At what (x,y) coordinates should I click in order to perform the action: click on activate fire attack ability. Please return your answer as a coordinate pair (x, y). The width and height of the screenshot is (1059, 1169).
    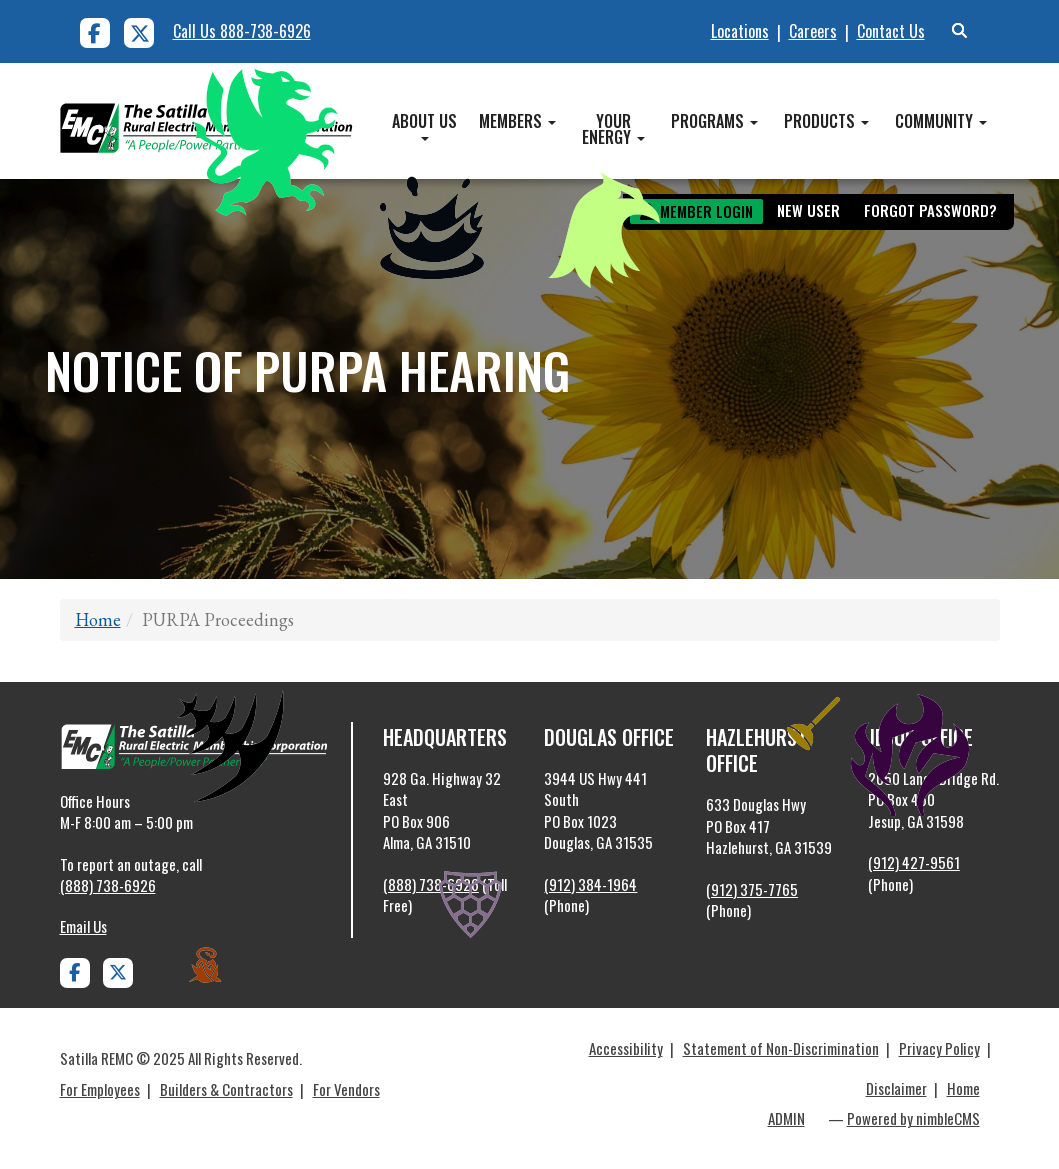
    Looking at the image, I should click on (909, 755).